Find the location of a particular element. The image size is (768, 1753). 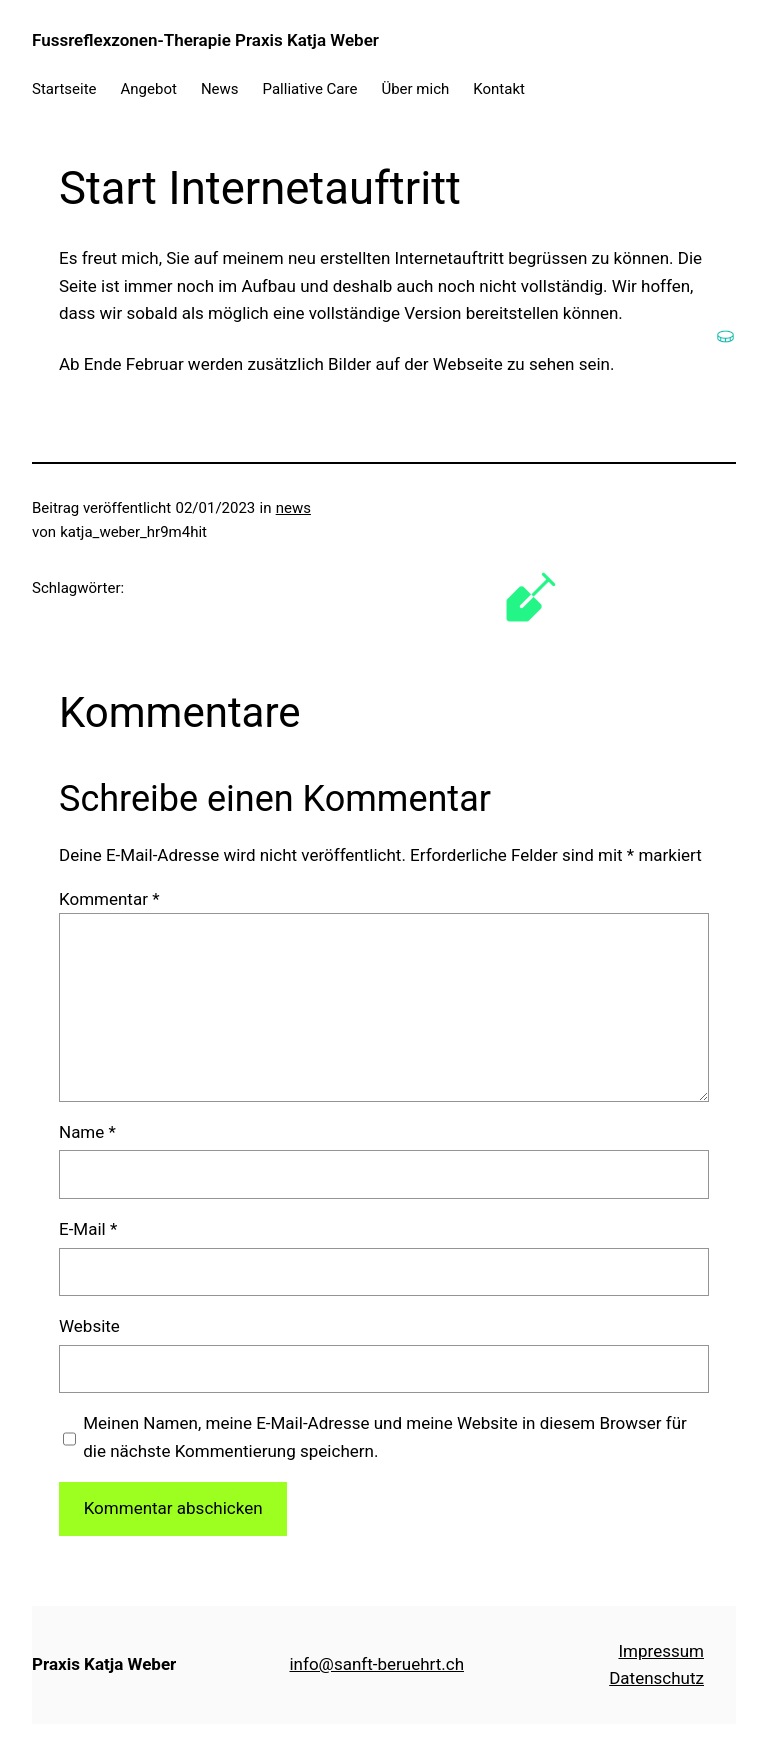

view your coin balance or currency is located at coordinates (725, 336).